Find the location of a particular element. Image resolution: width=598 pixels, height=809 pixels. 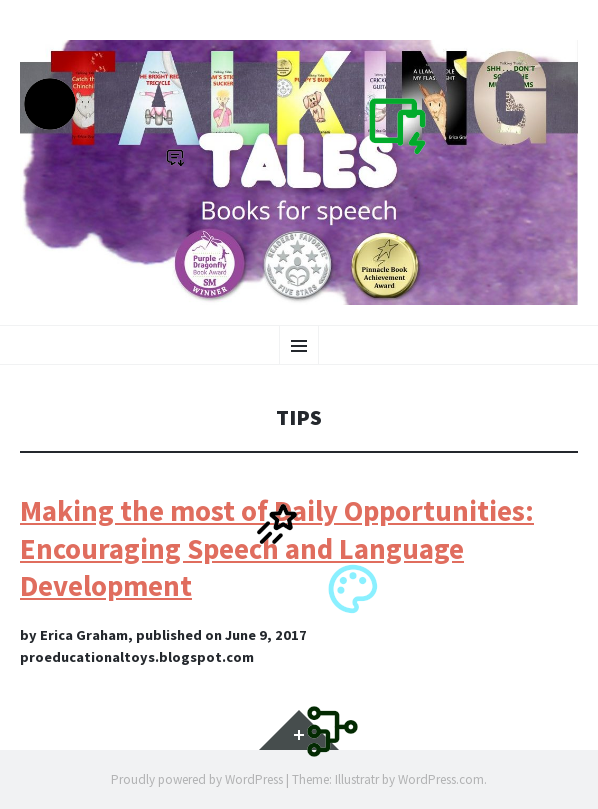

add to favorites or wishlist is located at coordinates (277, 524).